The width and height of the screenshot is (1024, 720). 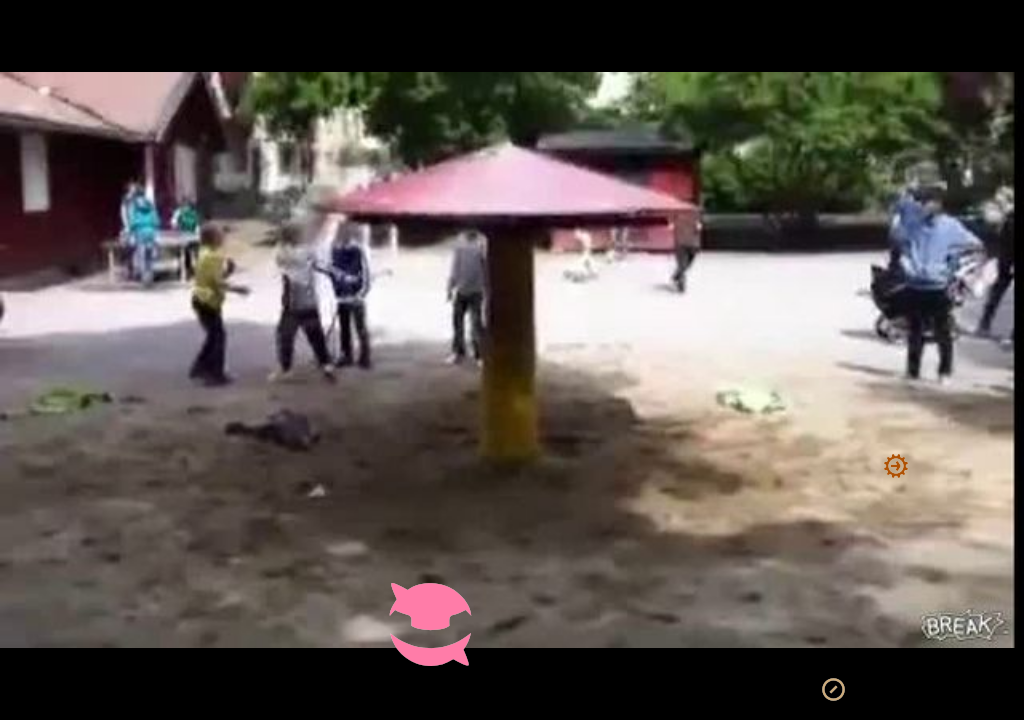 What do you see at coordinates (430, 624) in the screenshot?
I see `open Linphone app` at bounding box center [430, 624].